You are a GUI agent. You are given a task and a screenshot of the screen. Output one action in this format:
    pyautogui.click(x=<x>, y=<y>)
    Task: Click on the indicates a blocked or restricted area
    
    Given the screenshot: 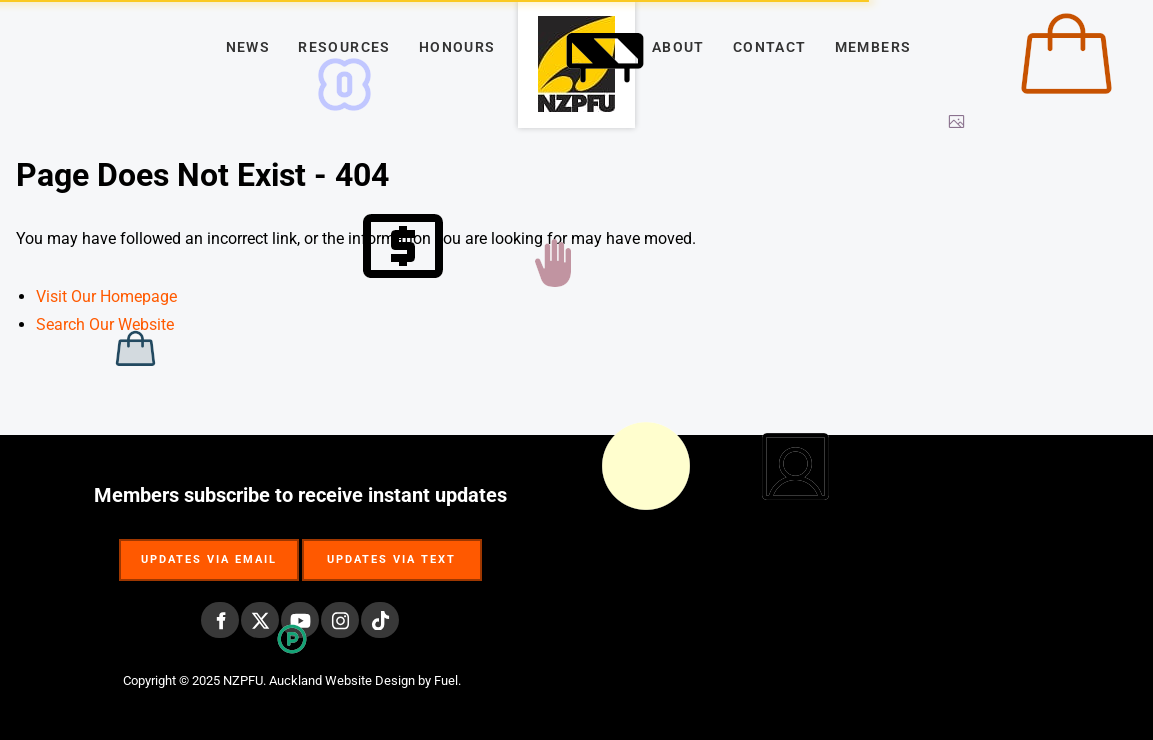 What is the action you would take?
    pyautogui.click(x=605, y=55)
    